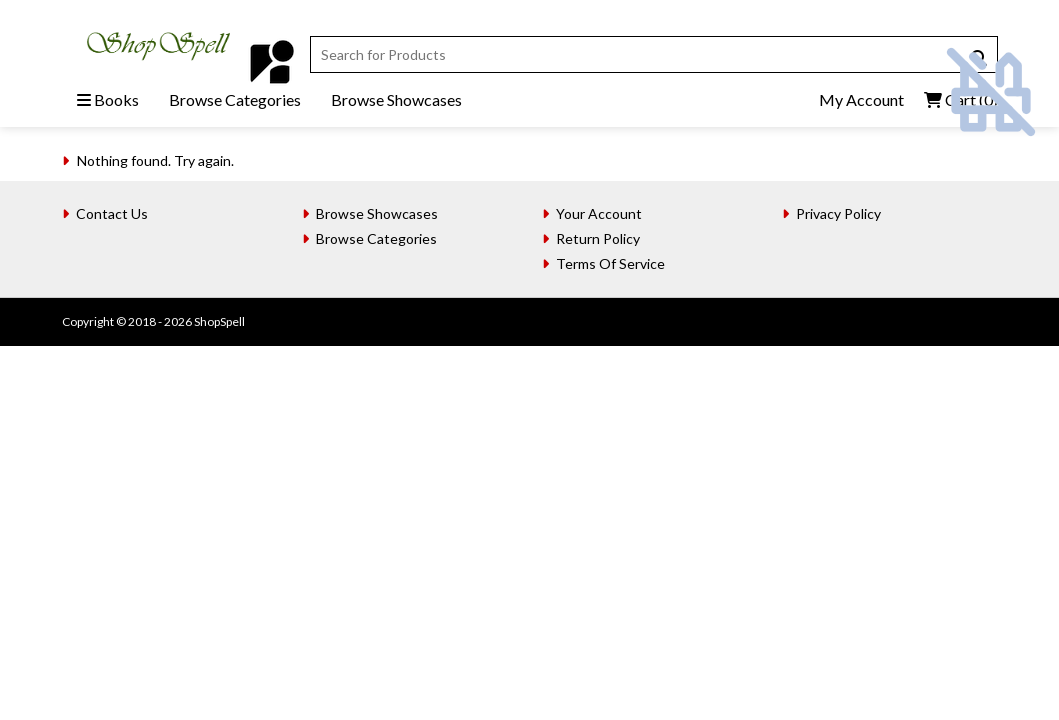 The height and width of the screenshot is (720, 1059). Describe the element at coordinates (270, 64) in the screenshot. I see `access street view mode on maps` at that location.